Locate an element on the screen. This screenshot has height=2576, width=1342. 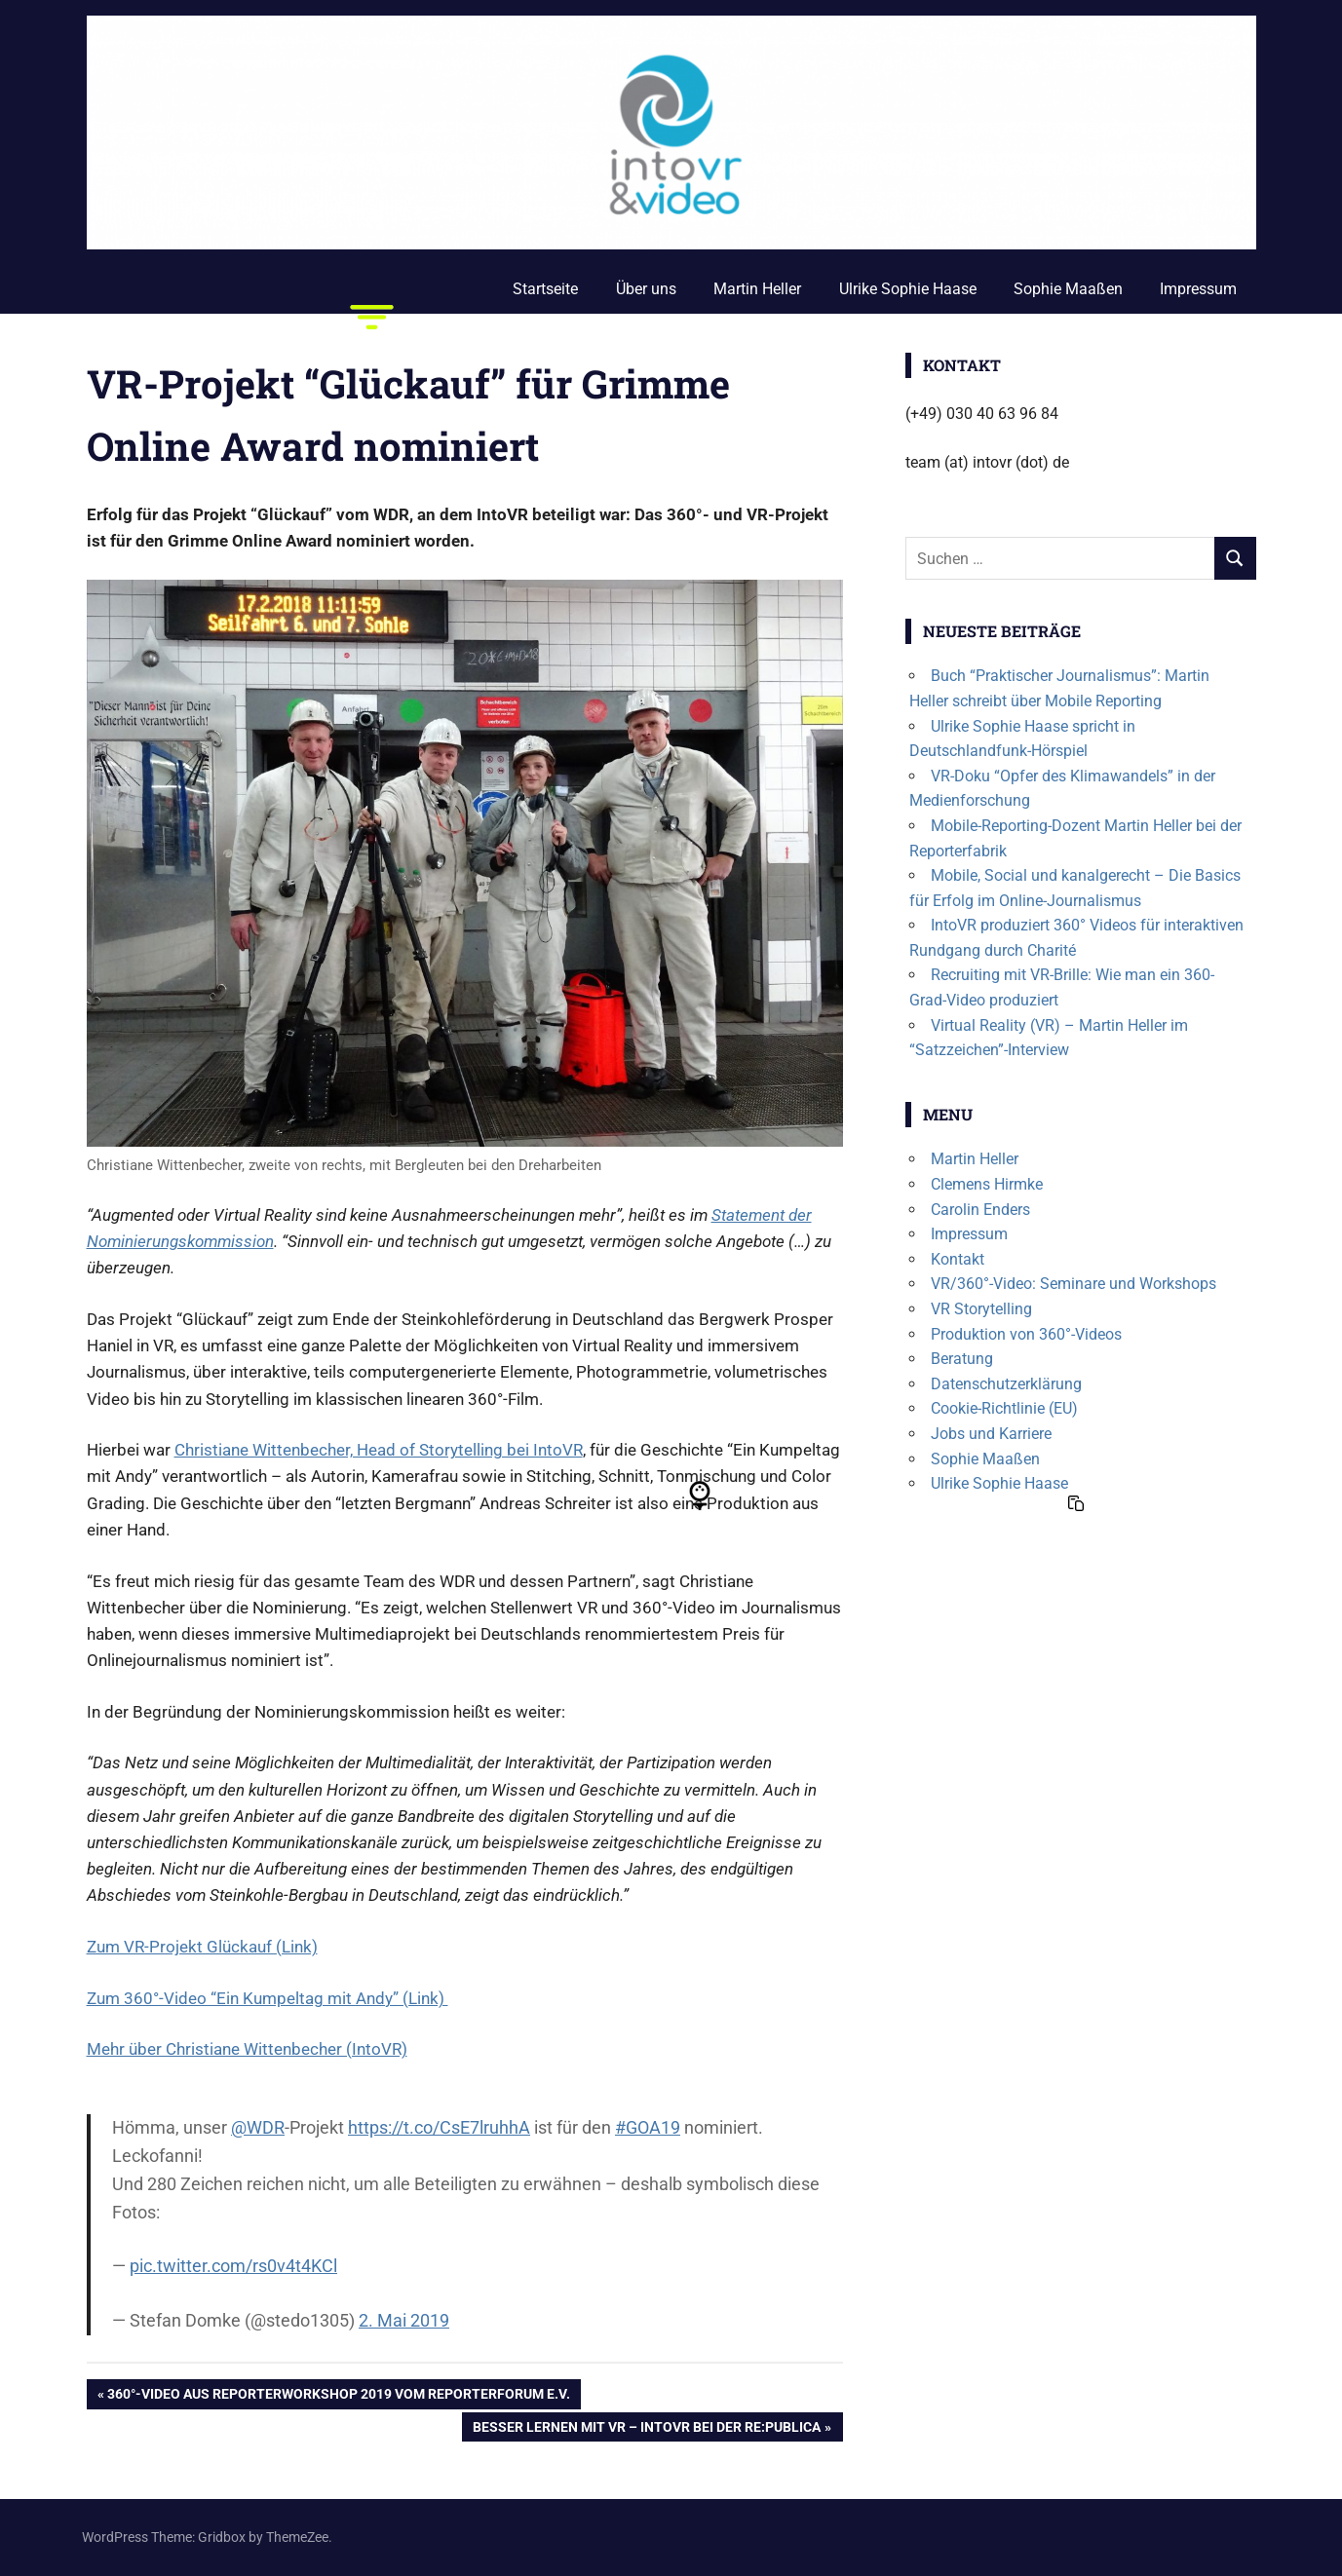
paste copied content from clipboard is located at coordinates (1076, 1503).